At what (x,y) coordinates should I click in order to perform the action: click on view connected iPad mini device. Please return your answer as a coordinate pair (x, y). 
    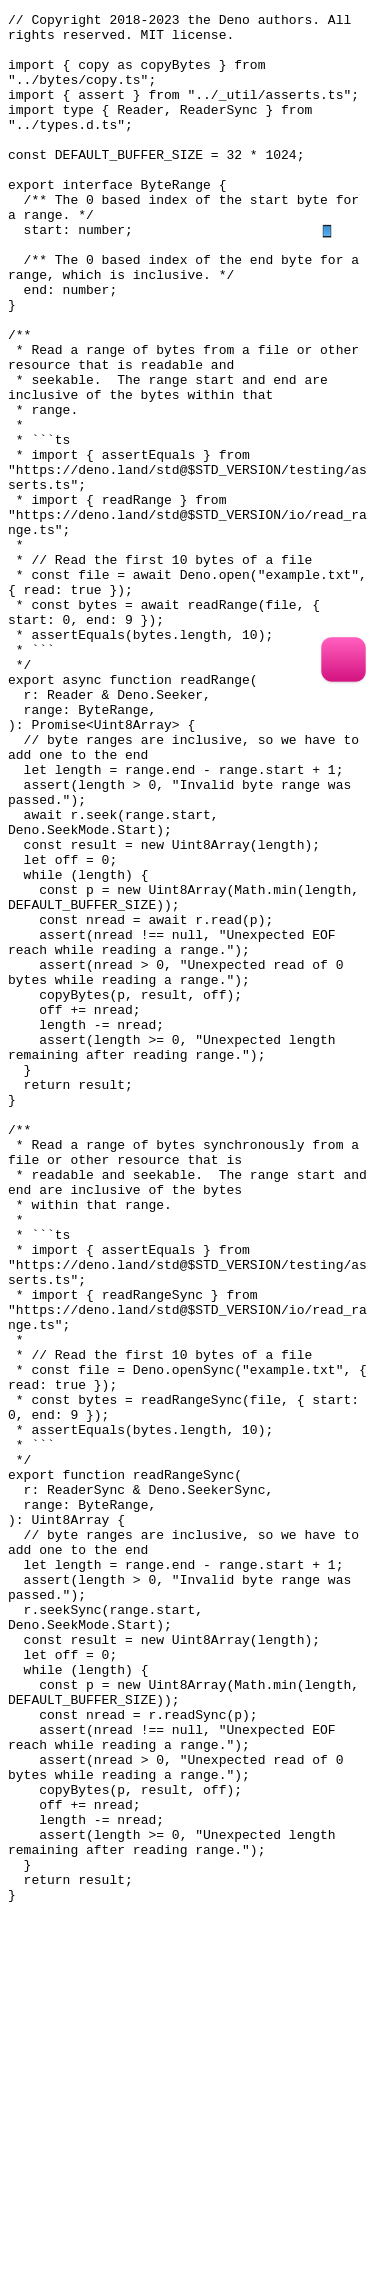
    Looking at the image, I should click on (327, 230).